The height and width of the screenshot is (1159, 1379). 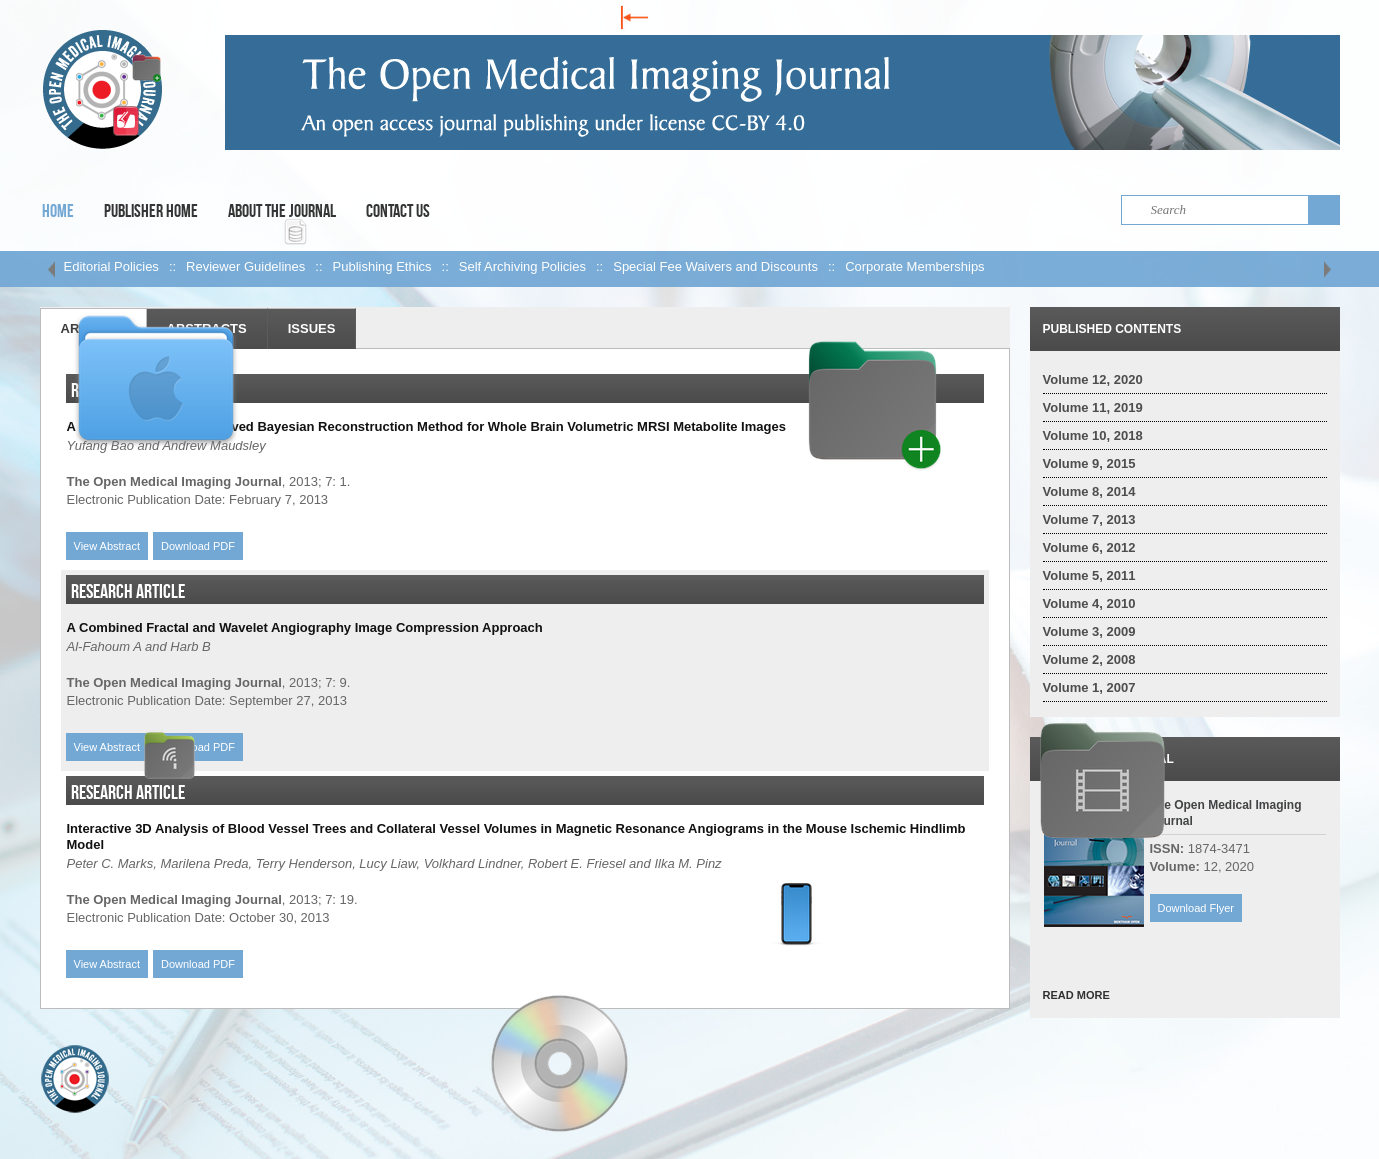 What do you see at coordinates (295, 231) in the screenshot?
I see `open a database file` at bounding box center [295, 231].